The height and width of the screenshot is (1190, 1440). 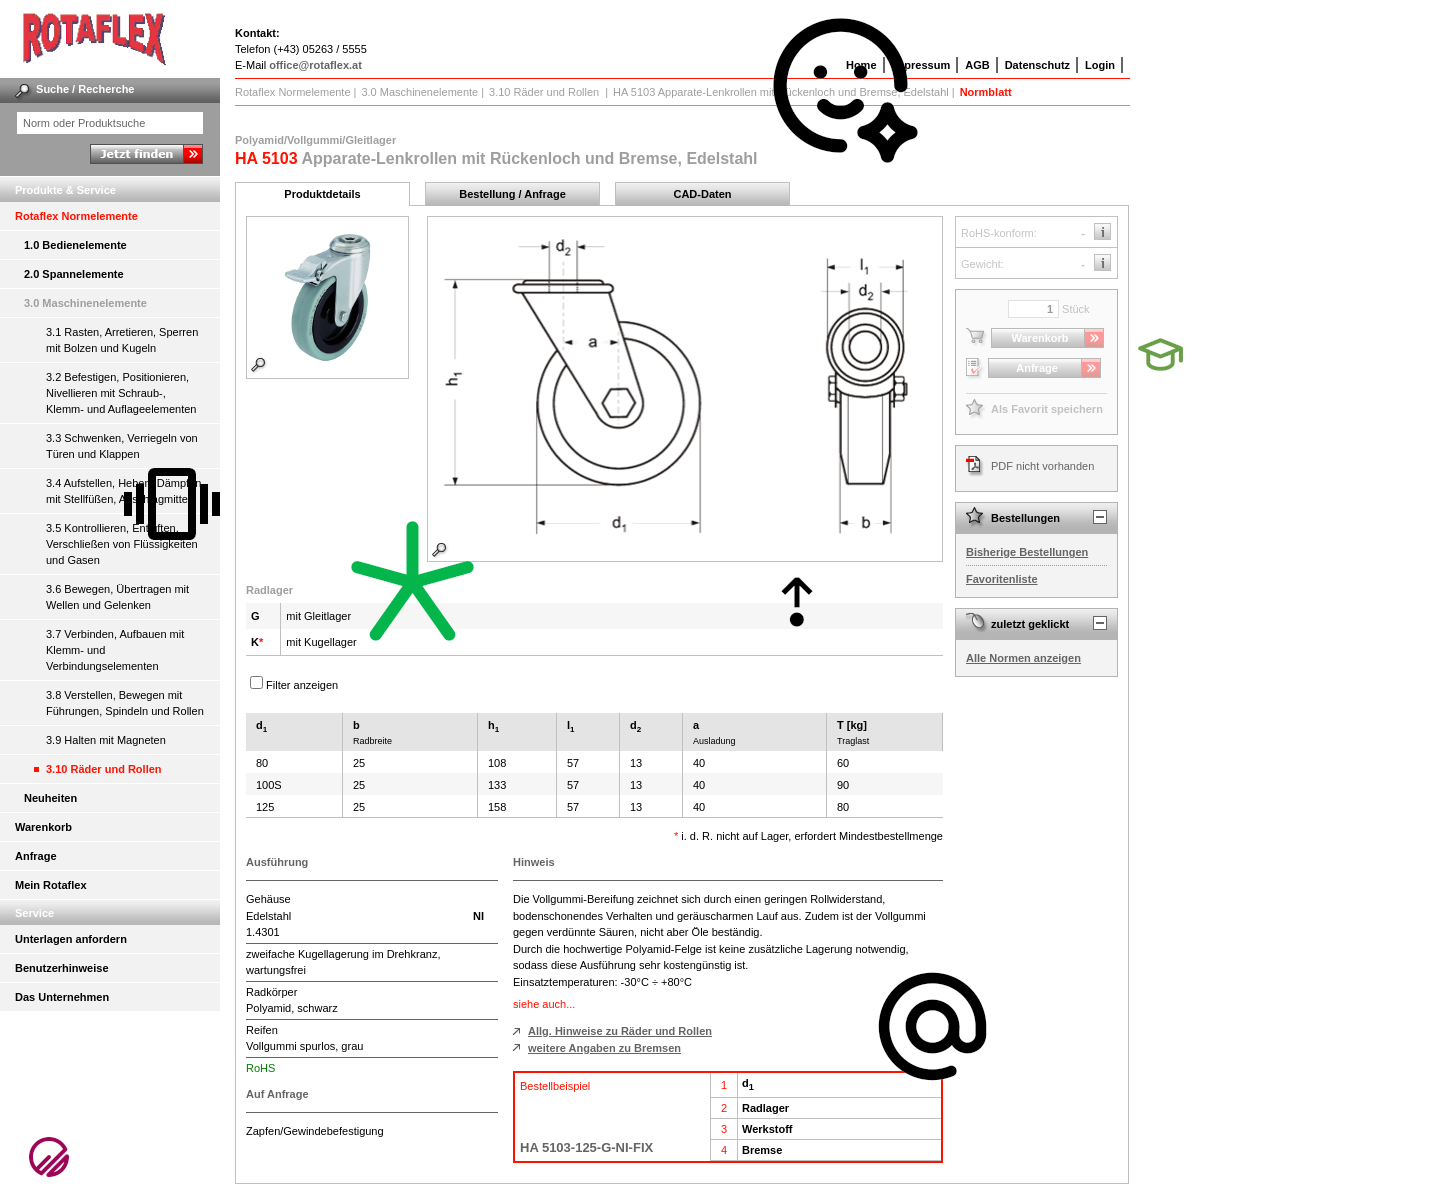 What do you see at coordinates (932, 1026) in the screenshot?
I see `mention a user in a post or comment` at bounding box center [932, 1026].